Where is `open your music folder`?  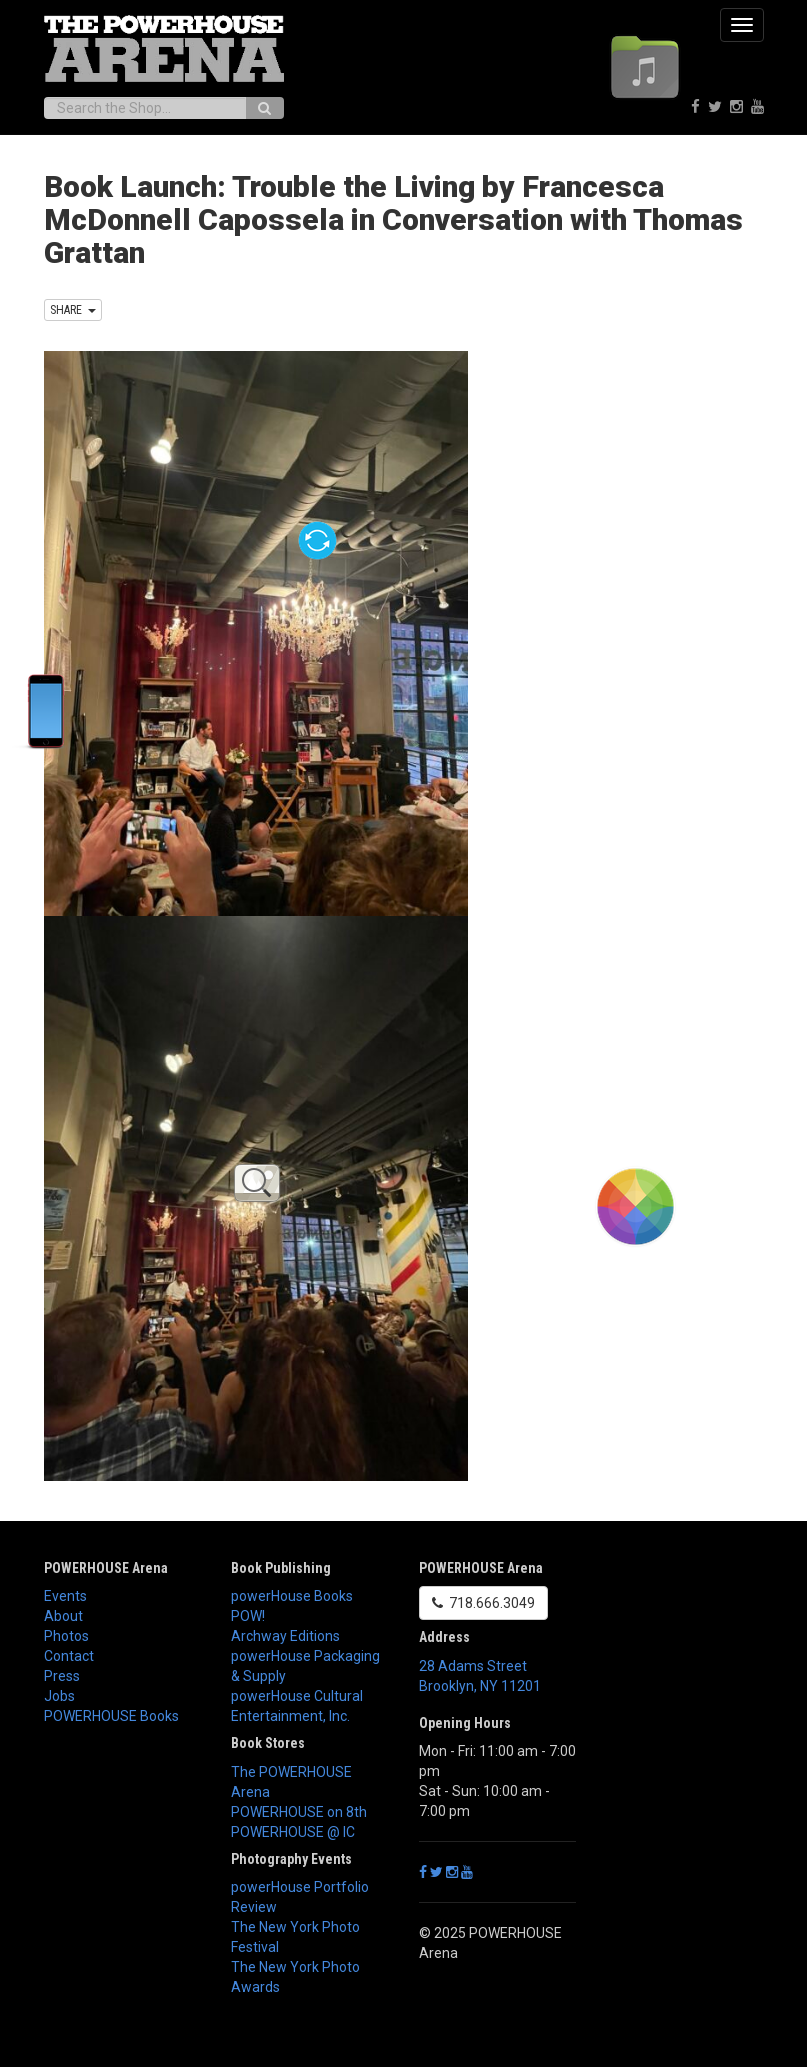
open your music folder is located at coordinates (645, 67).